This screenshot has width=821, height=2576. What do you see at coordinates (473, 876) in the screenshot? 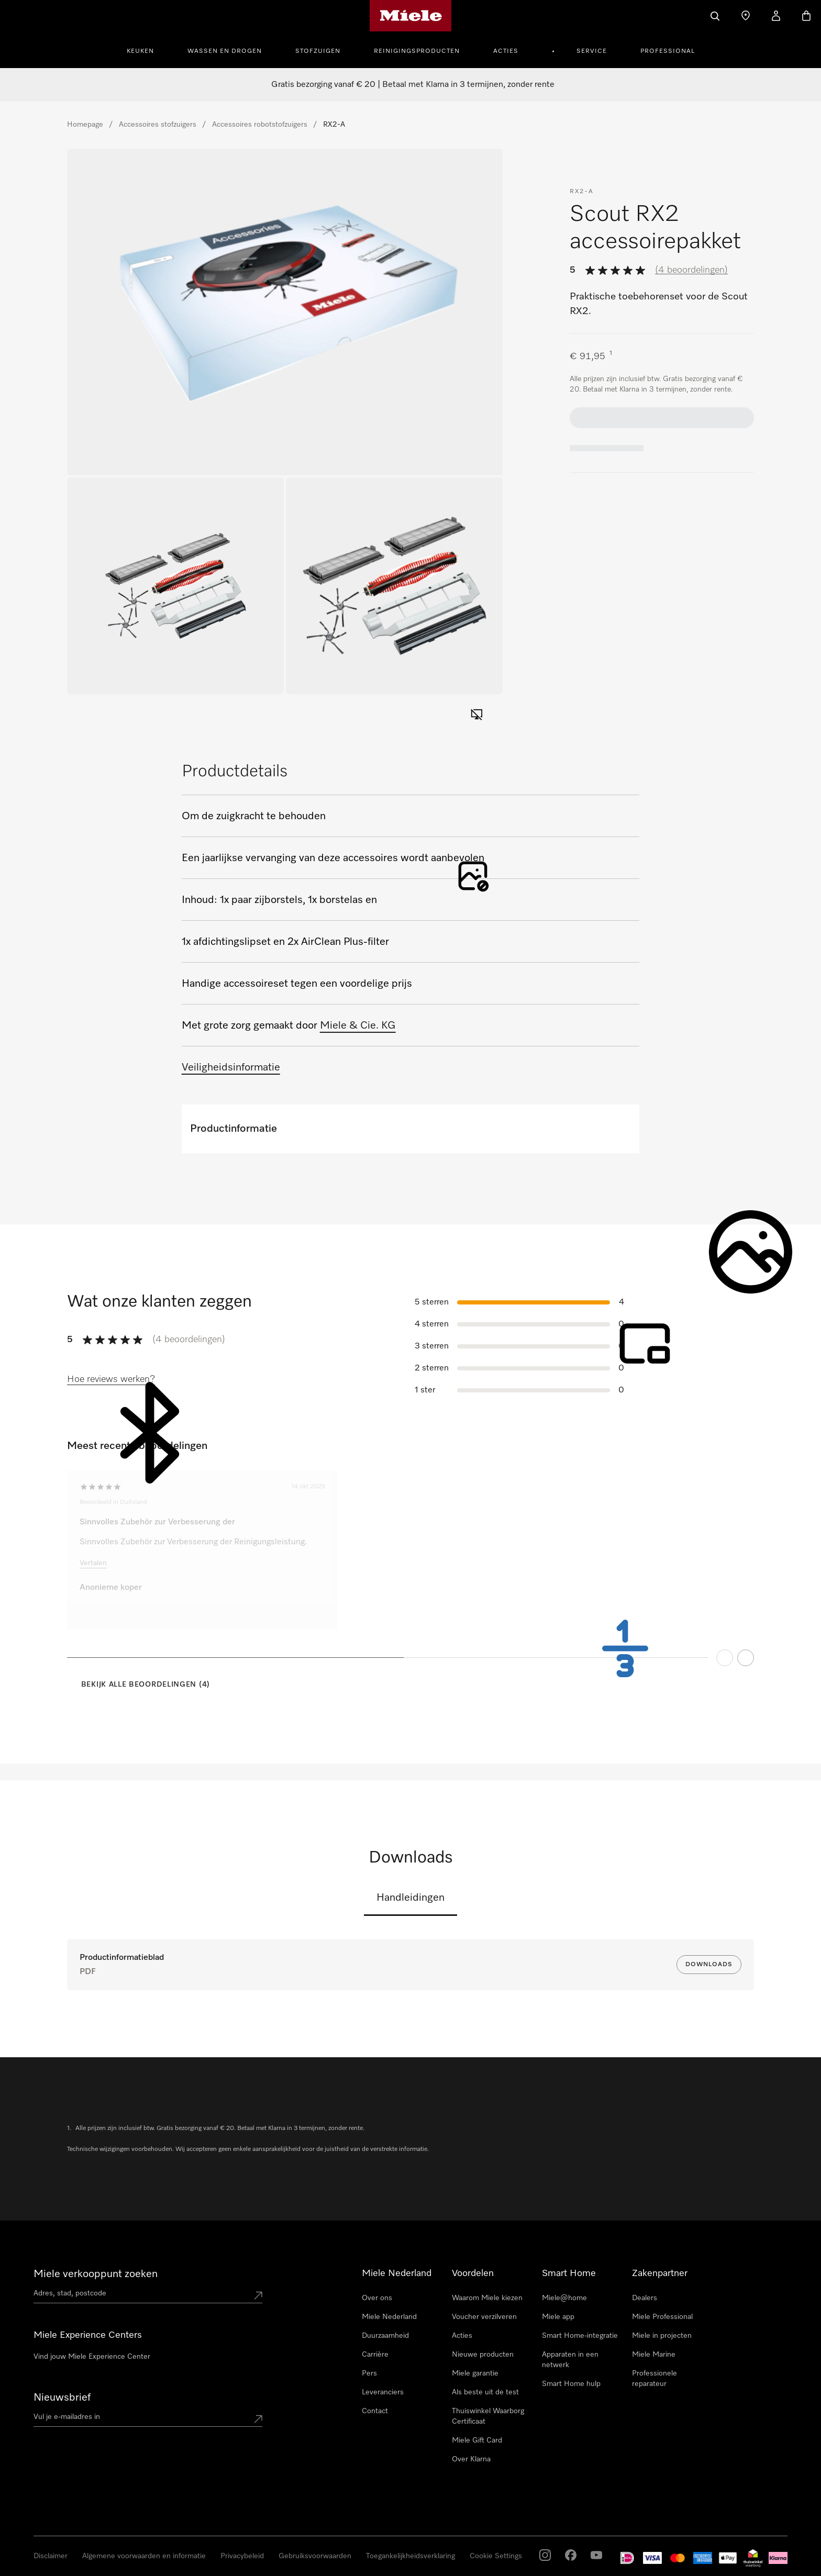
I see `cancel image upload` at bounding box center [473, 876].